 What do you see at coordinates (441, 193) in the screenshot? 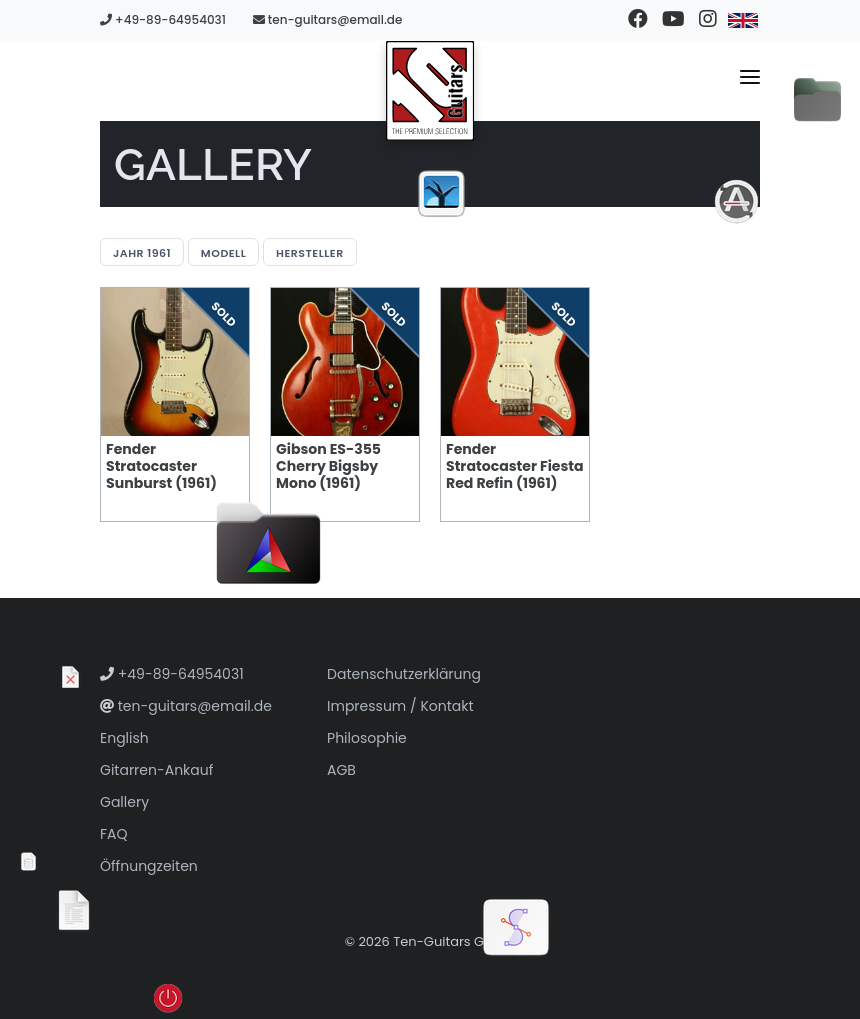
I see `open shotwell photo manager` at bounding box center [441, 193].